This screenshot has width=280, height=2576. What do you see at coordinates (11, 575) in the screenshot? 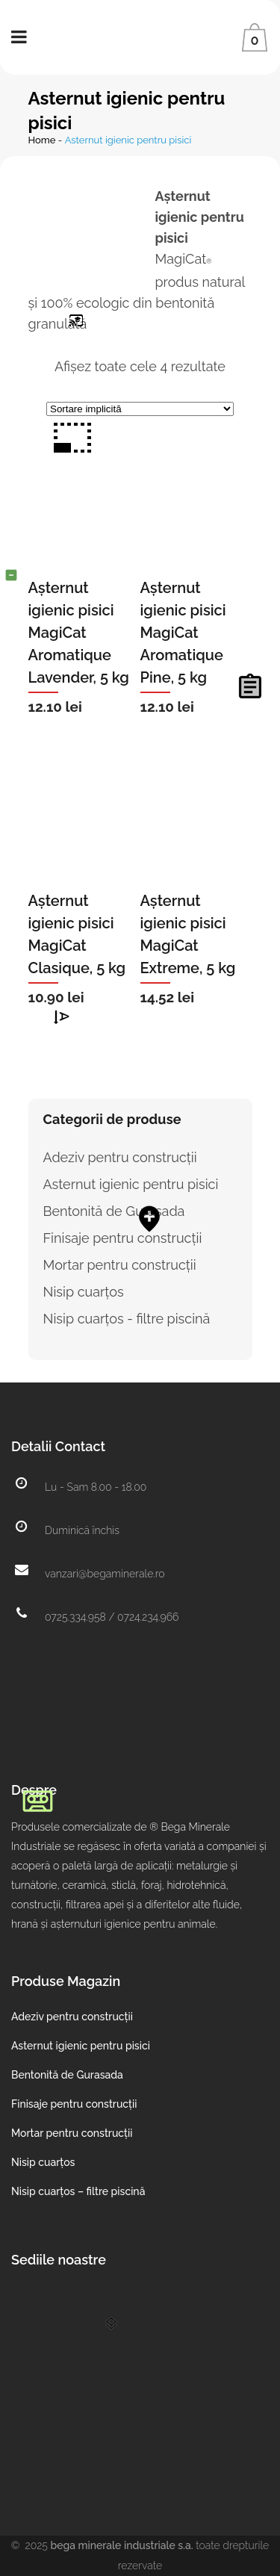
I see `remove an item from a list` at bounding box center [11, 575].